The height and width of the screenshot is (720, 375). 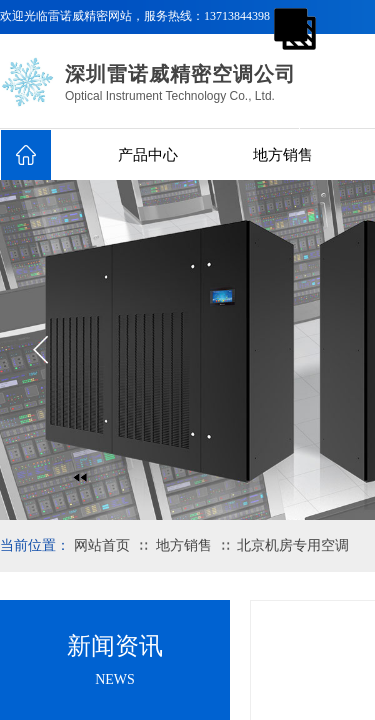 What do you see at coordinates (295, 29) in the screenshot?
I see `apply shadow effect to selected element` at bounding box center [295, 29].